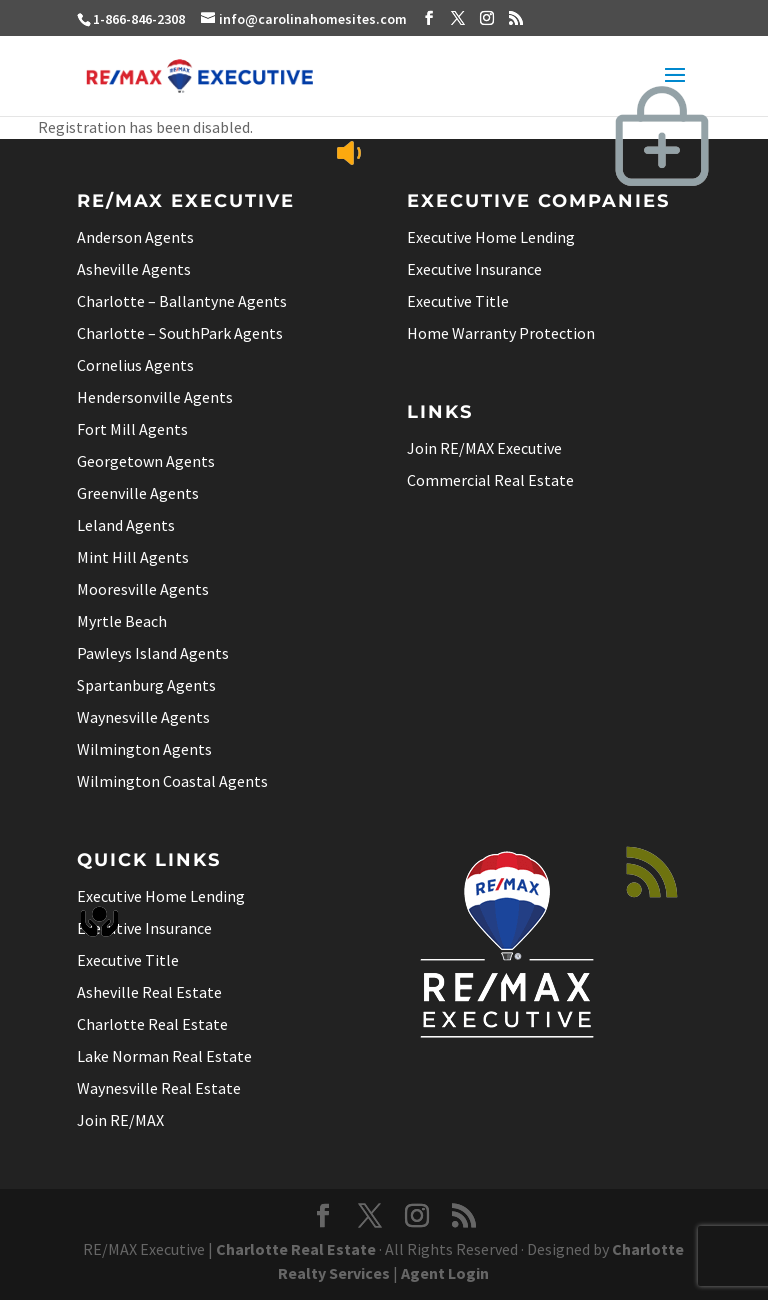  What do you see at coordinates (652, 872) in the screenshot?
I see `subscribe to RSS feed` at bounding box center [652, 872].